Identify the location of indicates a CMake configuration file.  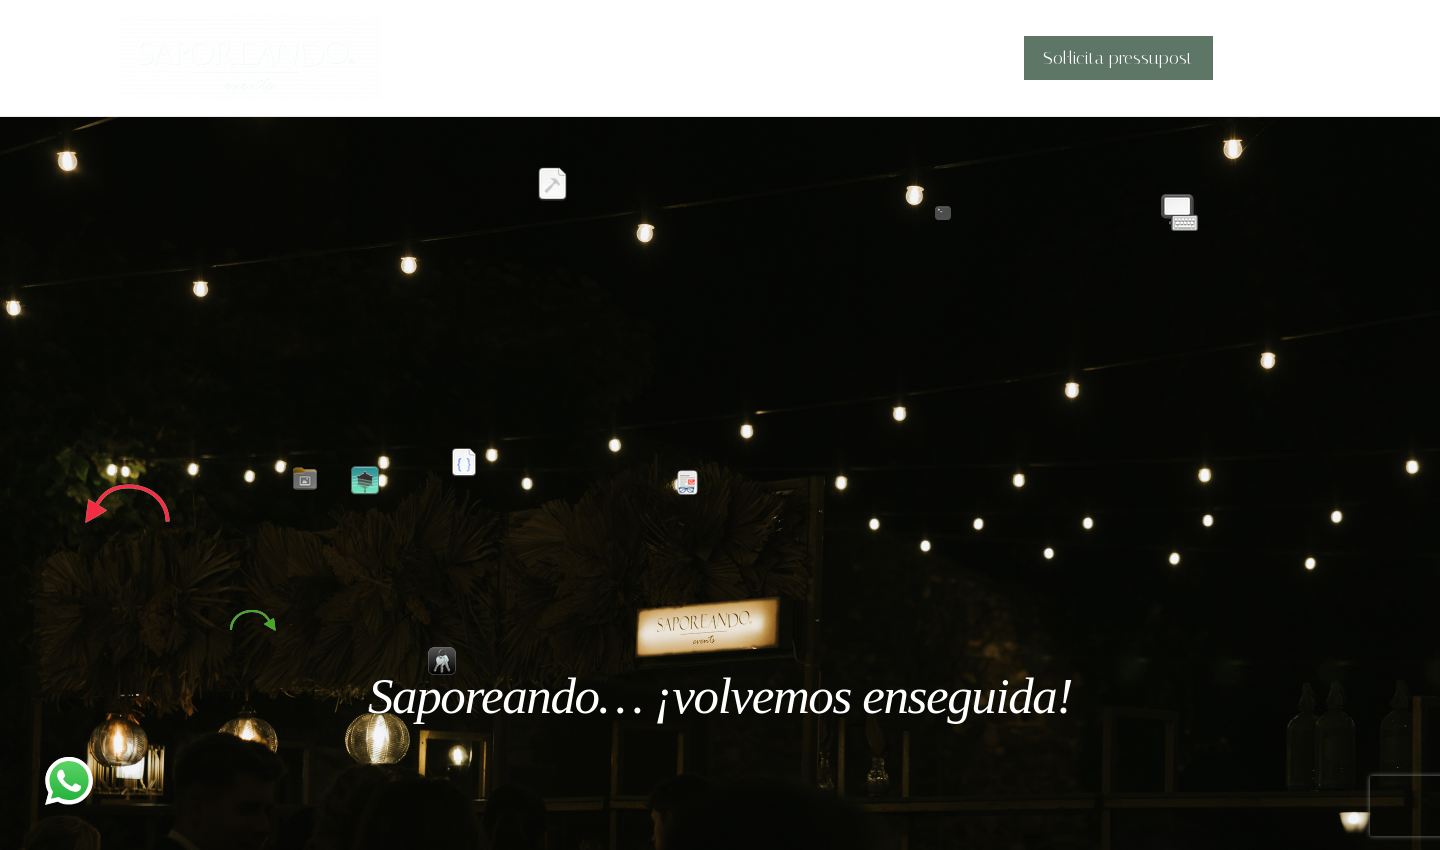
(552, 183).